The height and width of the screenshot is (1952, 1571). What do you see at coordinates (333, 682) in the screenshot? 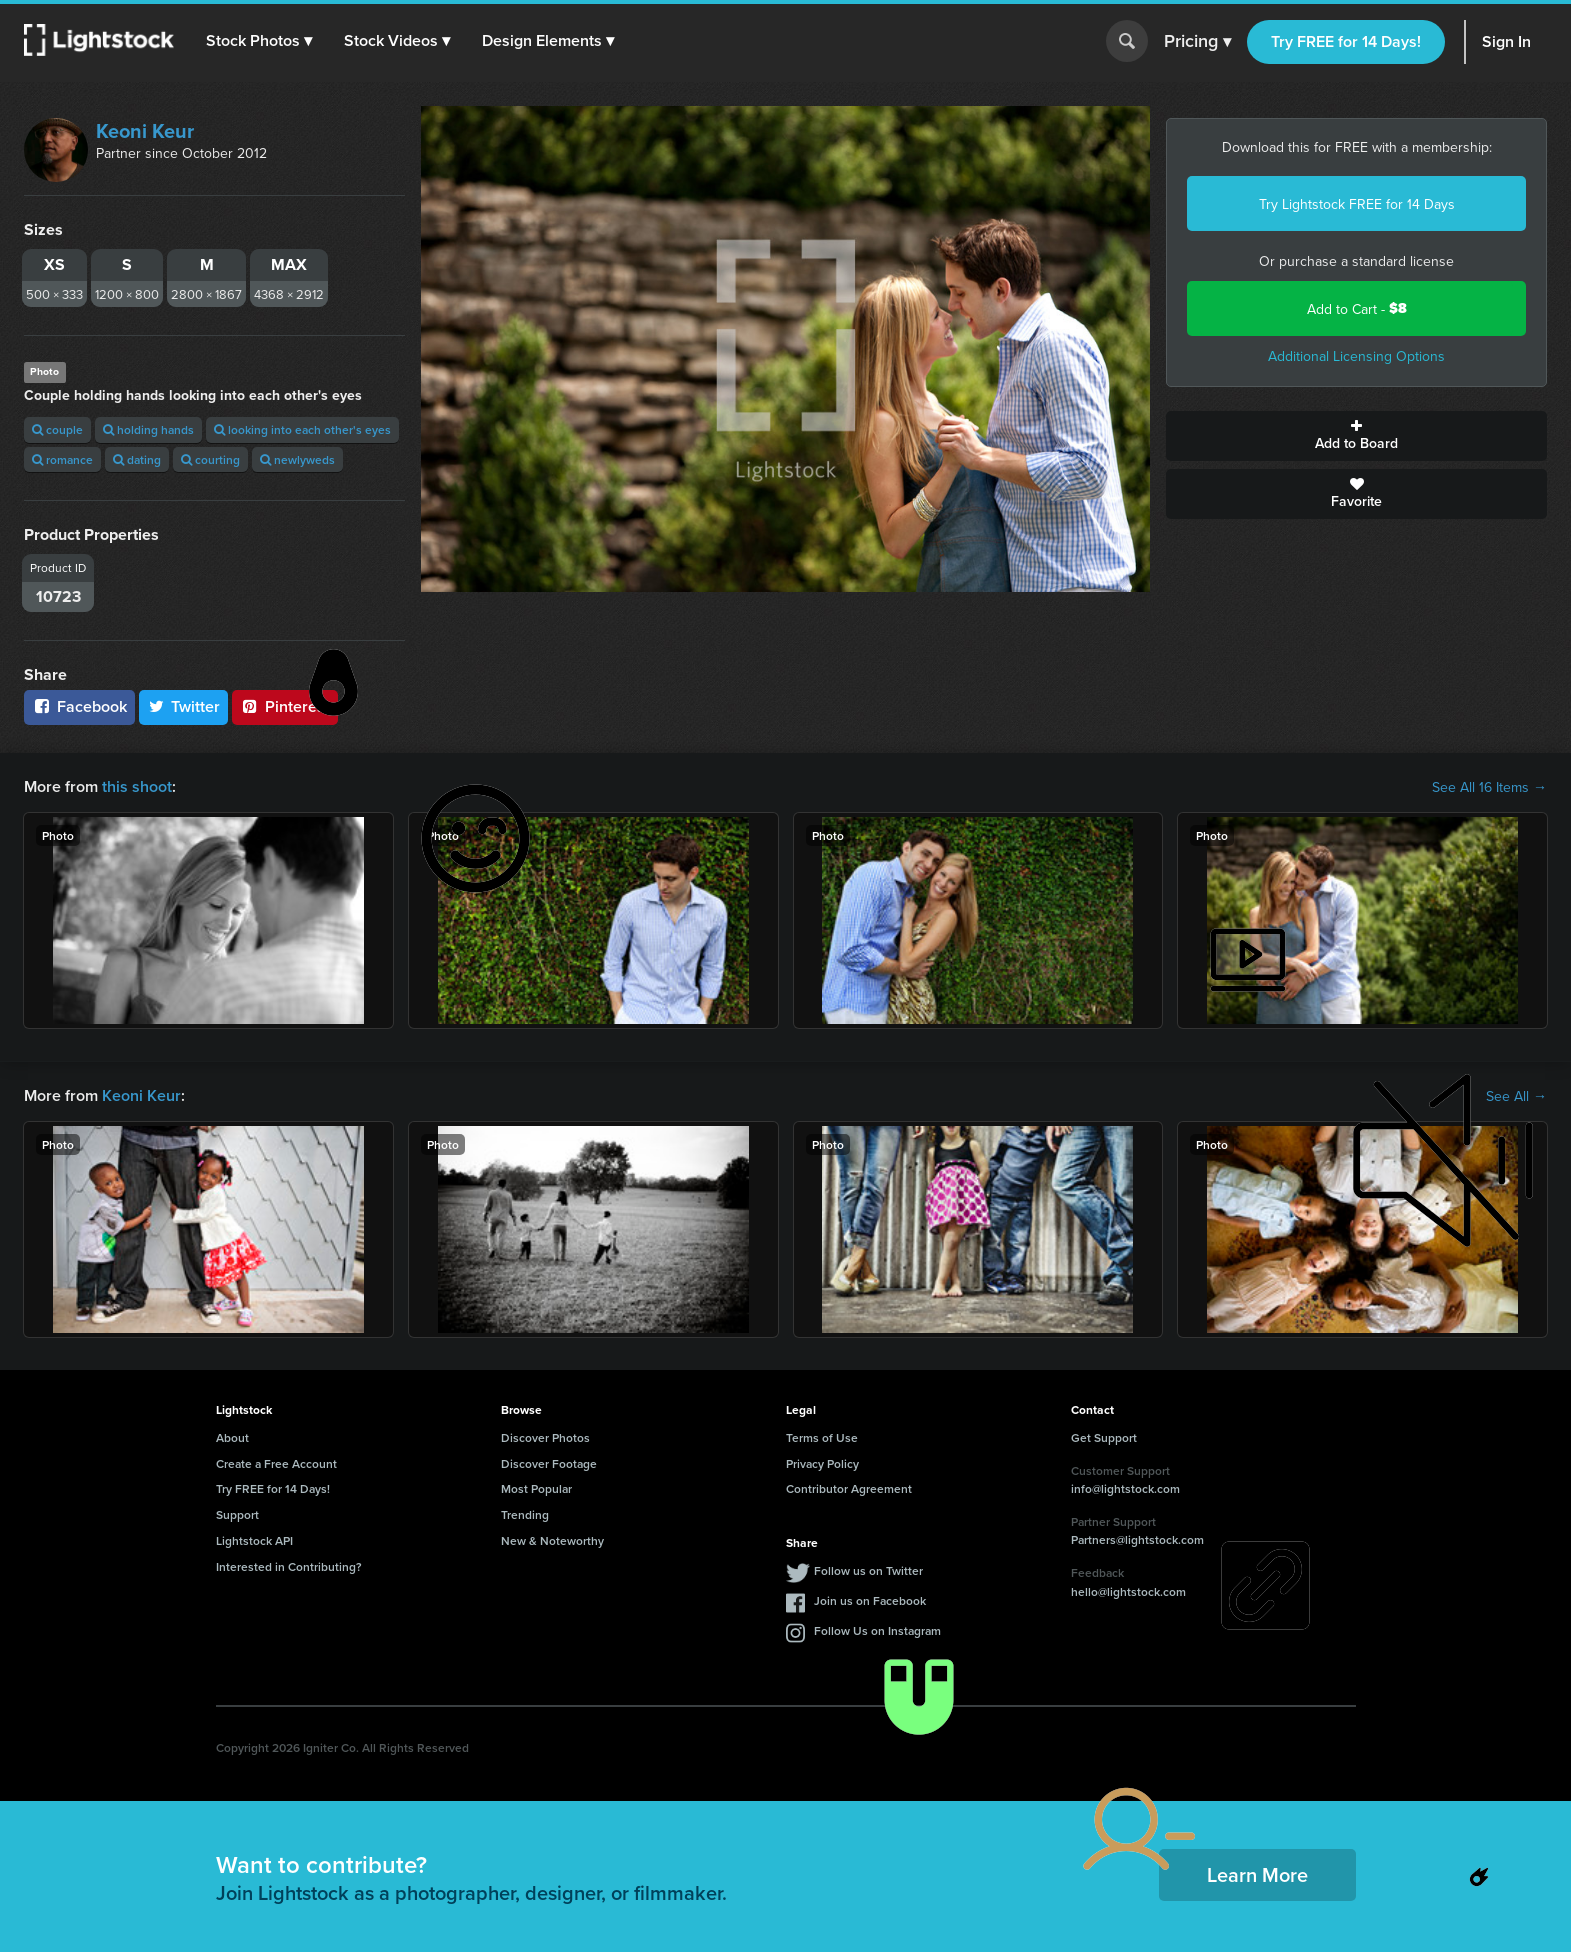
I see `indicates vegetarian or vegan food options` at bounding box center [333, 682].